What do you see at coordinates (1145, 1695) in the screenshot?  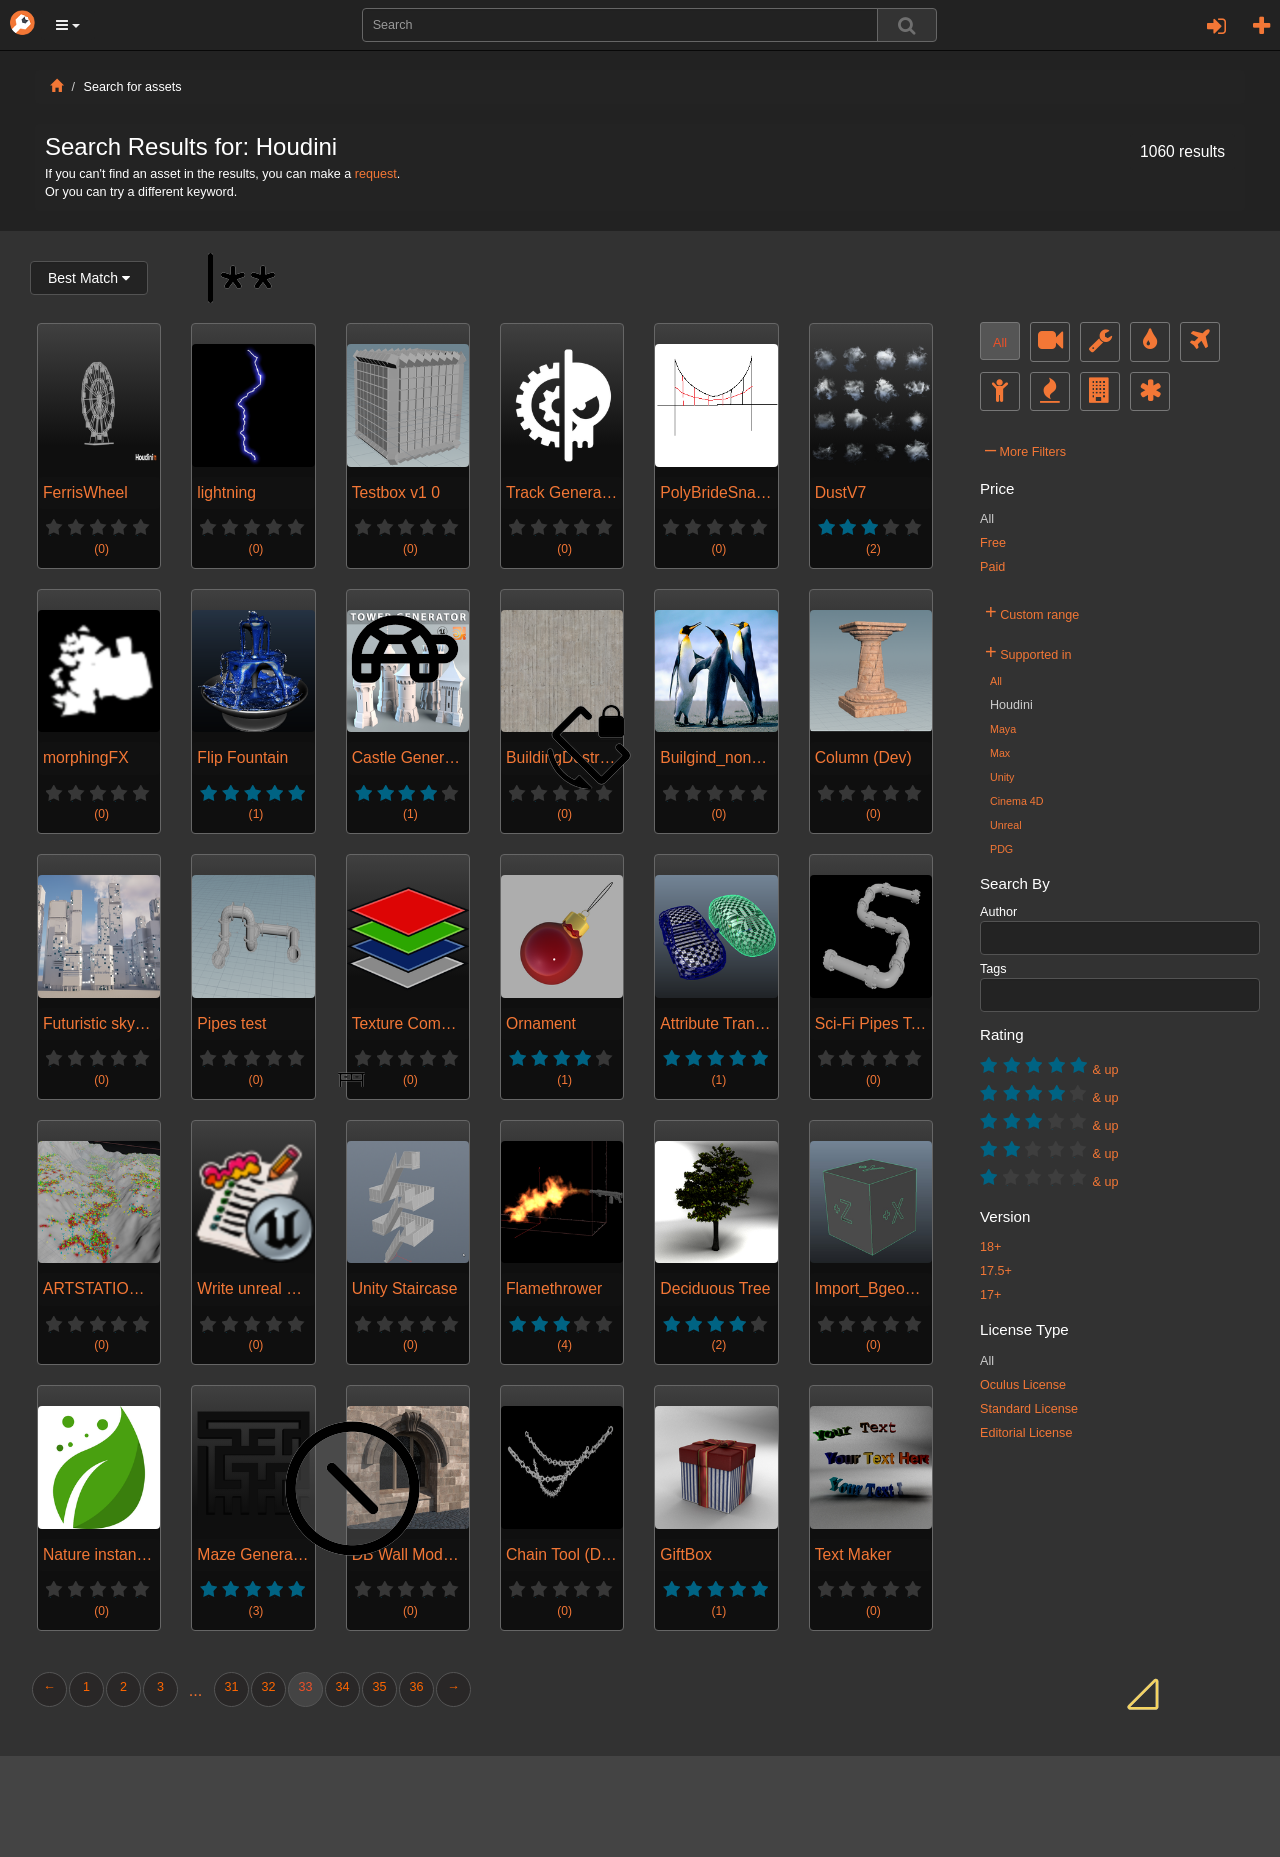 I see `indicates no cellular signal available` at bounding box center [1145, 1695].